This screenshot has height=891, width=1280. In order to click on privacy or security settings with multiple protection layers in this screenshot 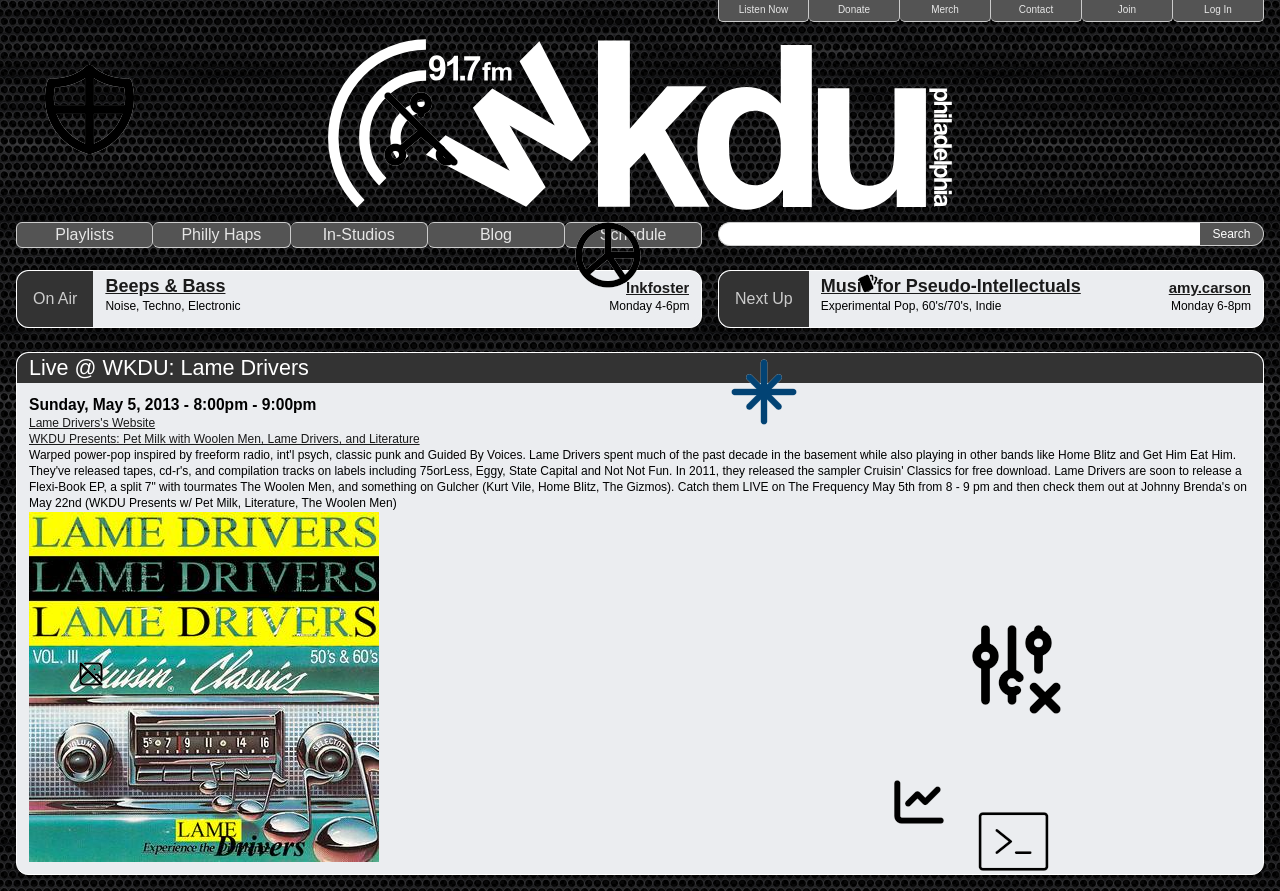, I will do `click(89, 109)`.